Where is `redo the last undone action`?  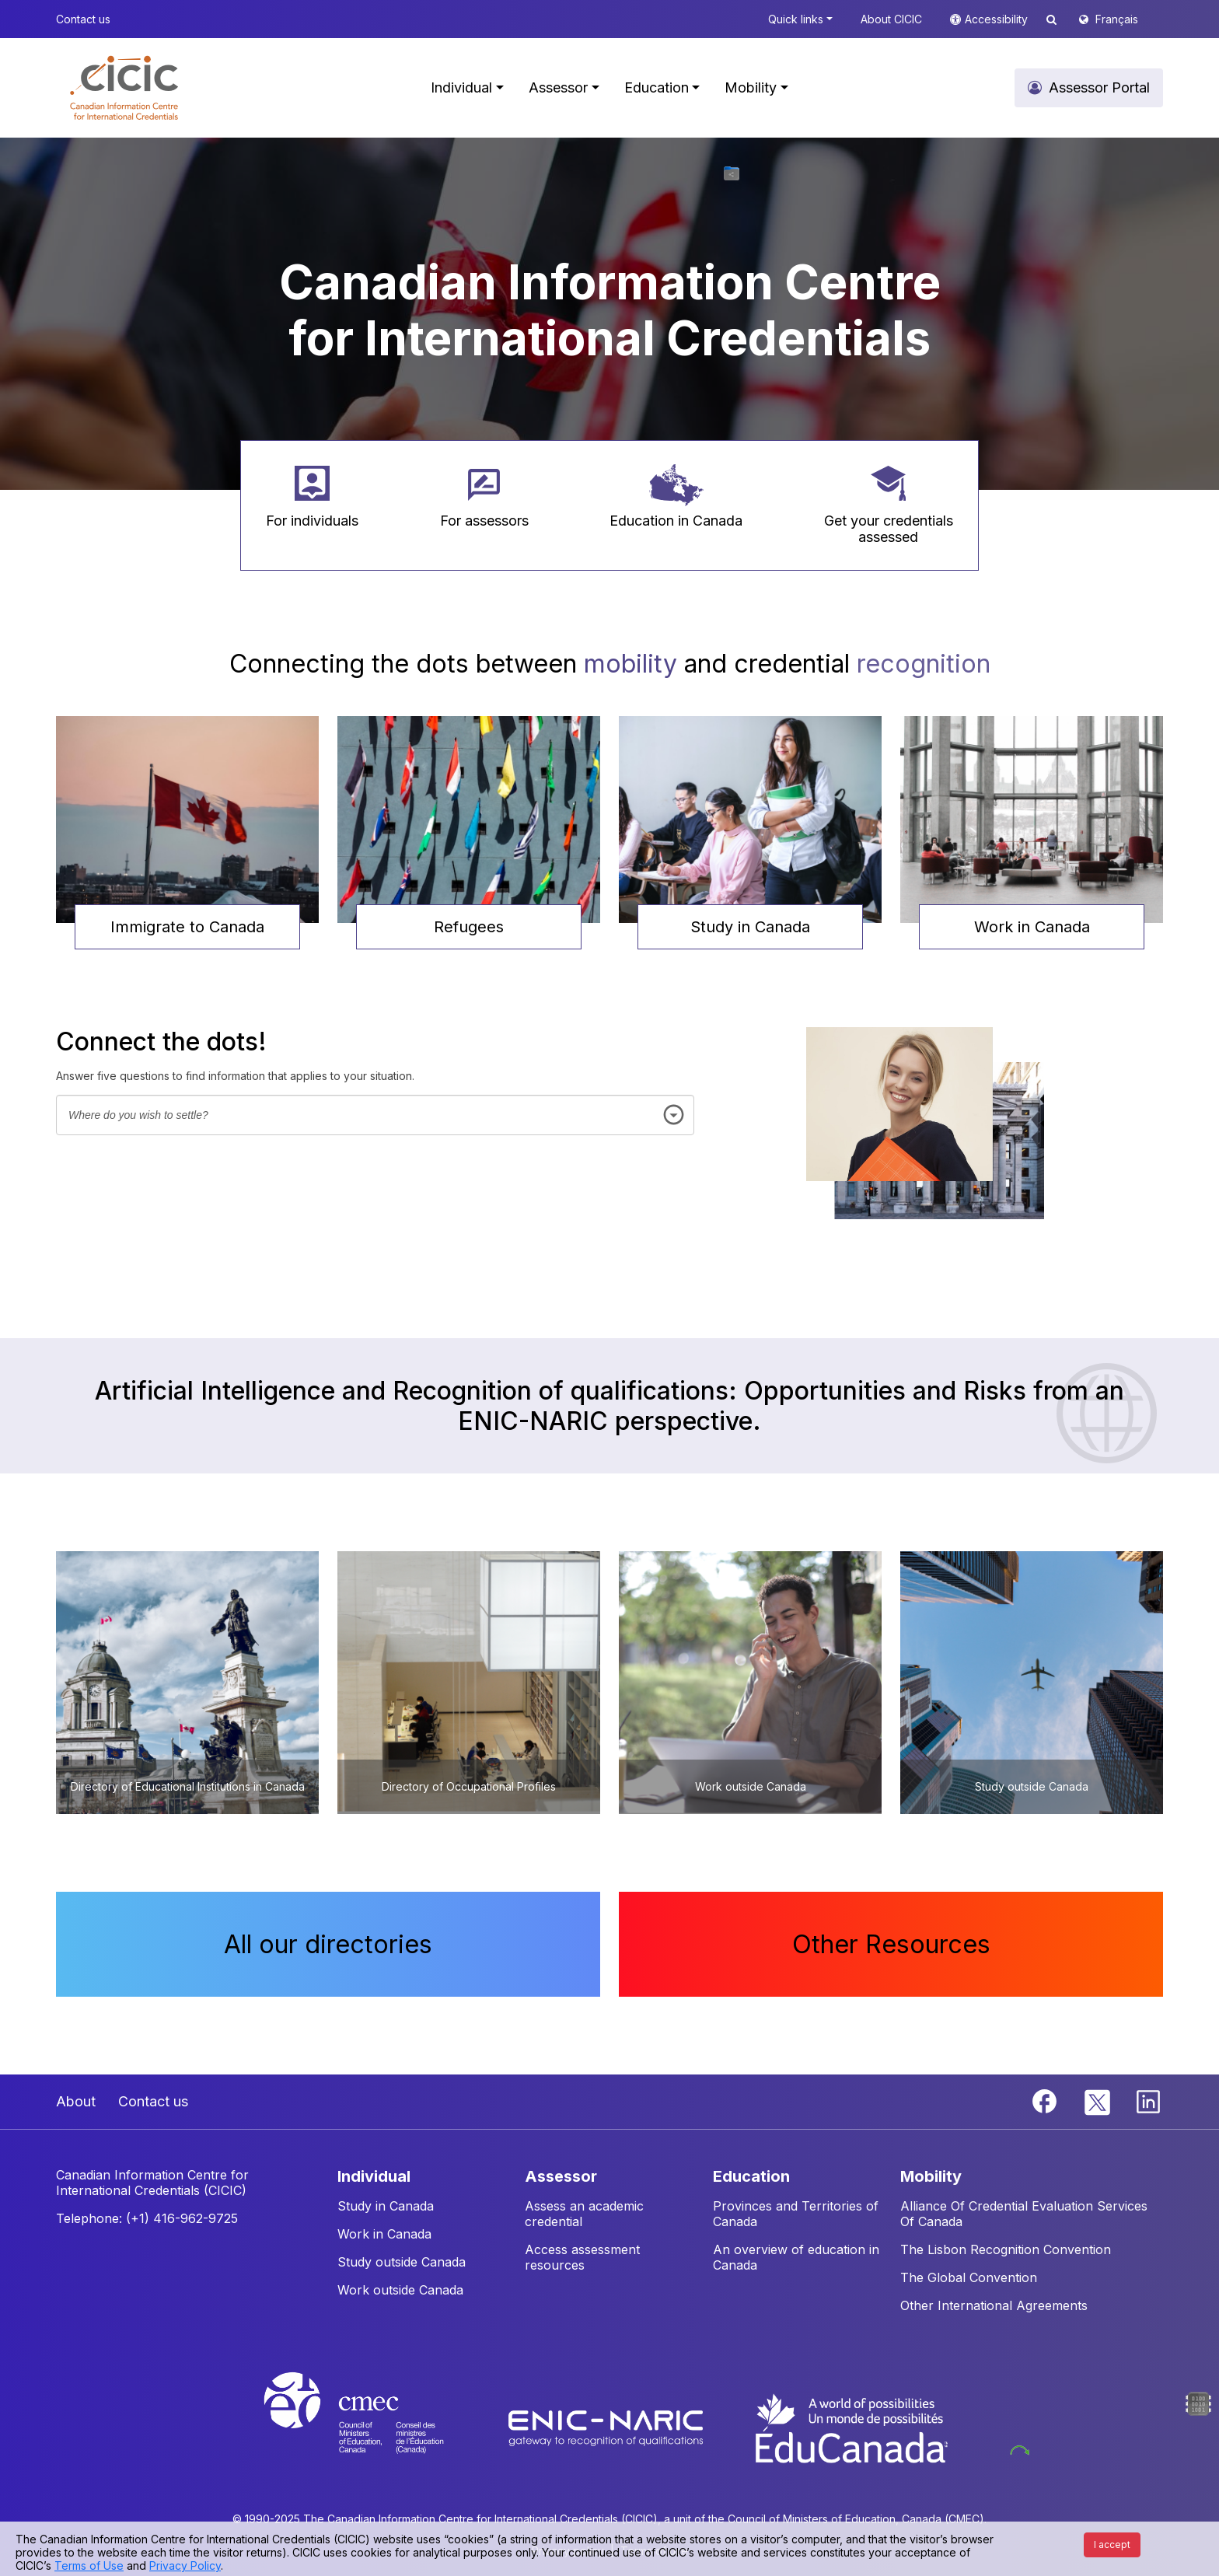
redo the last undone action is located at coordinates (1019, 2450).